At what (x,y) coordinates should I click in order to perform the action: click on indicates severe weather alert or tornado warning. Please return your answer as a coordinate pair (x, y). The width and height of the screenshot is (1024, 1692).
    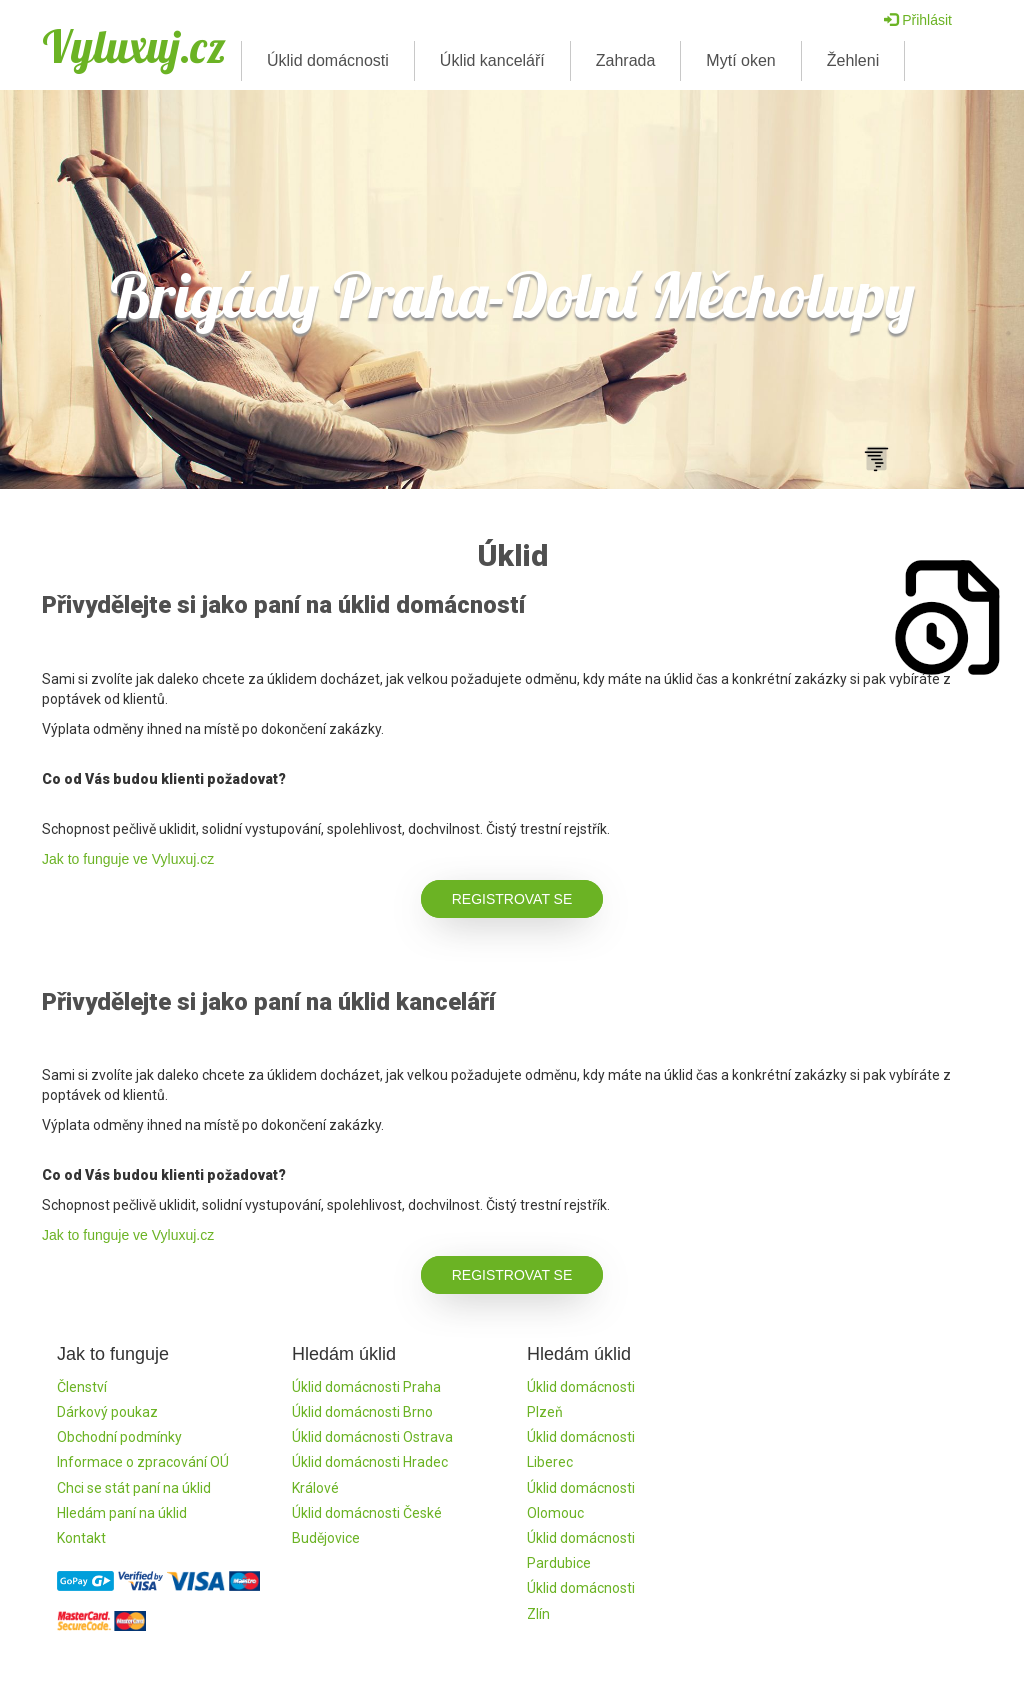
    Looking at the image, I should click on (876, 458).